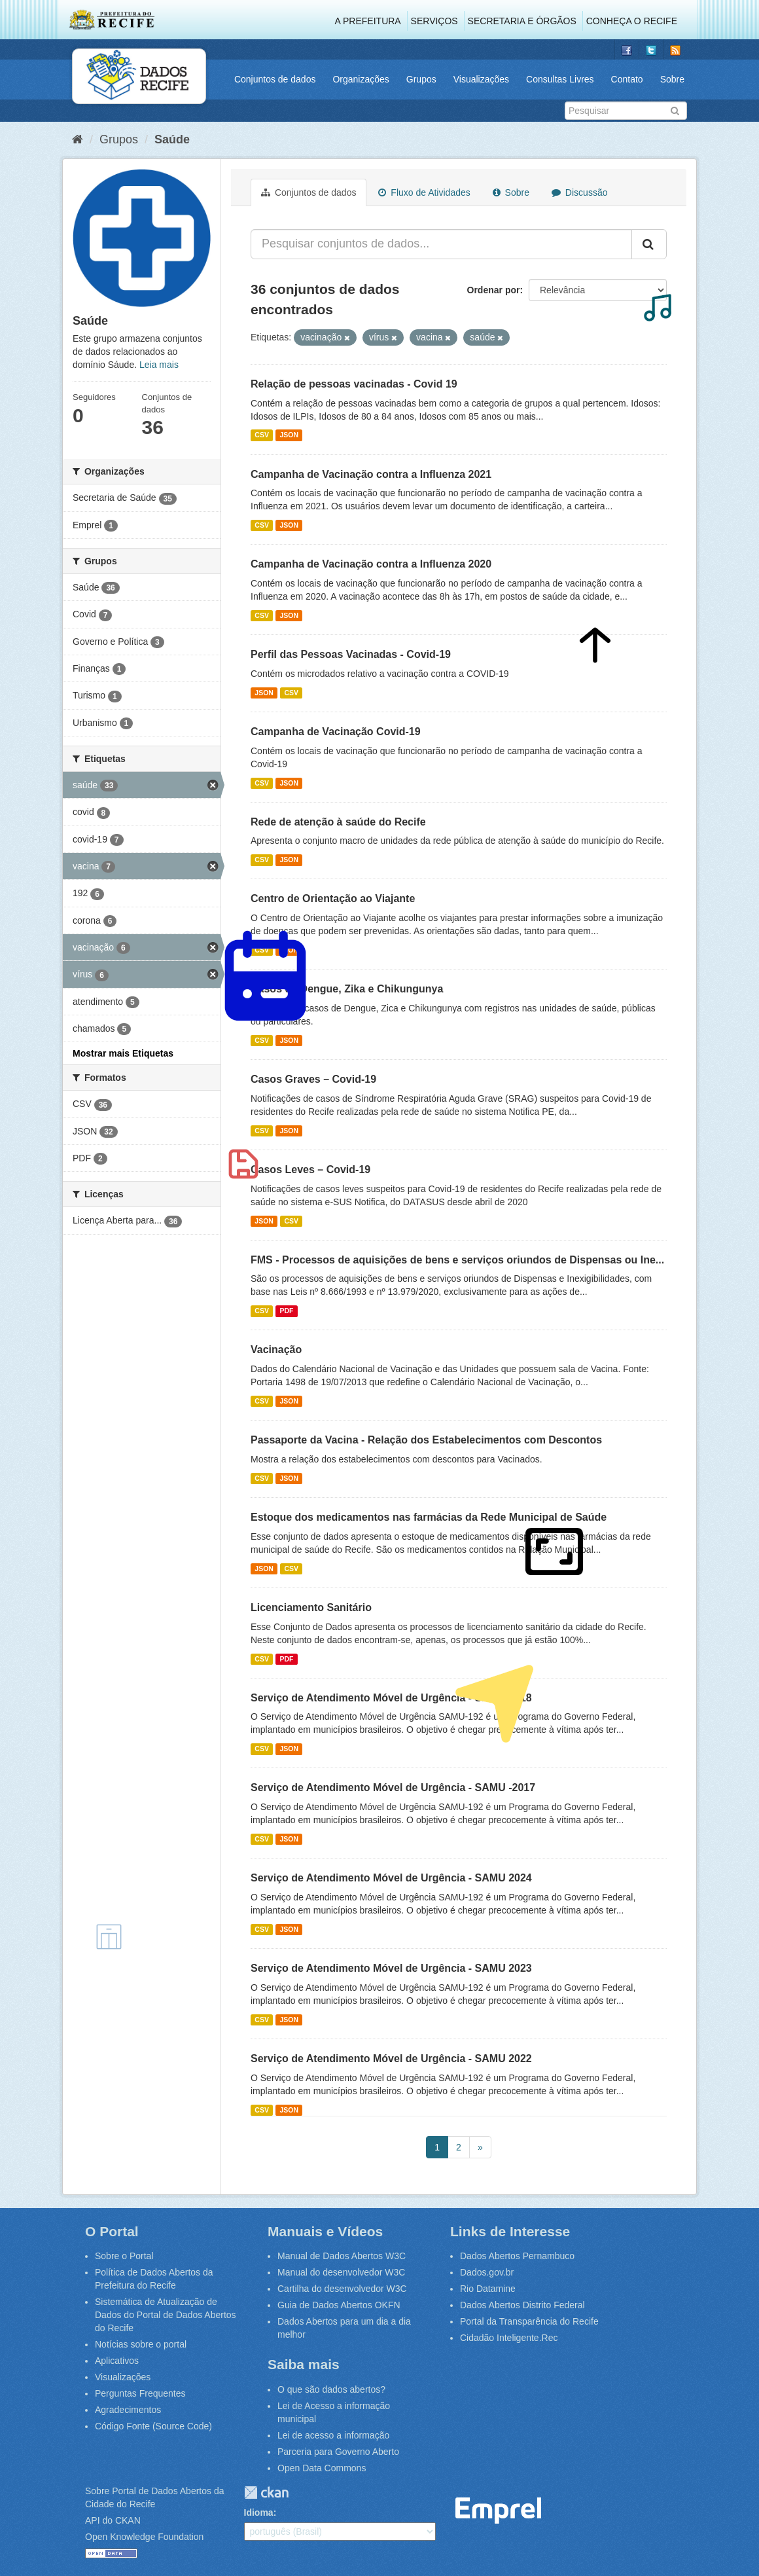 The height and width of the screenshot is (2576, 759). Describe the element at coordinates (499, 1699) in the screenshot. I see `navigate to current location` at that location.